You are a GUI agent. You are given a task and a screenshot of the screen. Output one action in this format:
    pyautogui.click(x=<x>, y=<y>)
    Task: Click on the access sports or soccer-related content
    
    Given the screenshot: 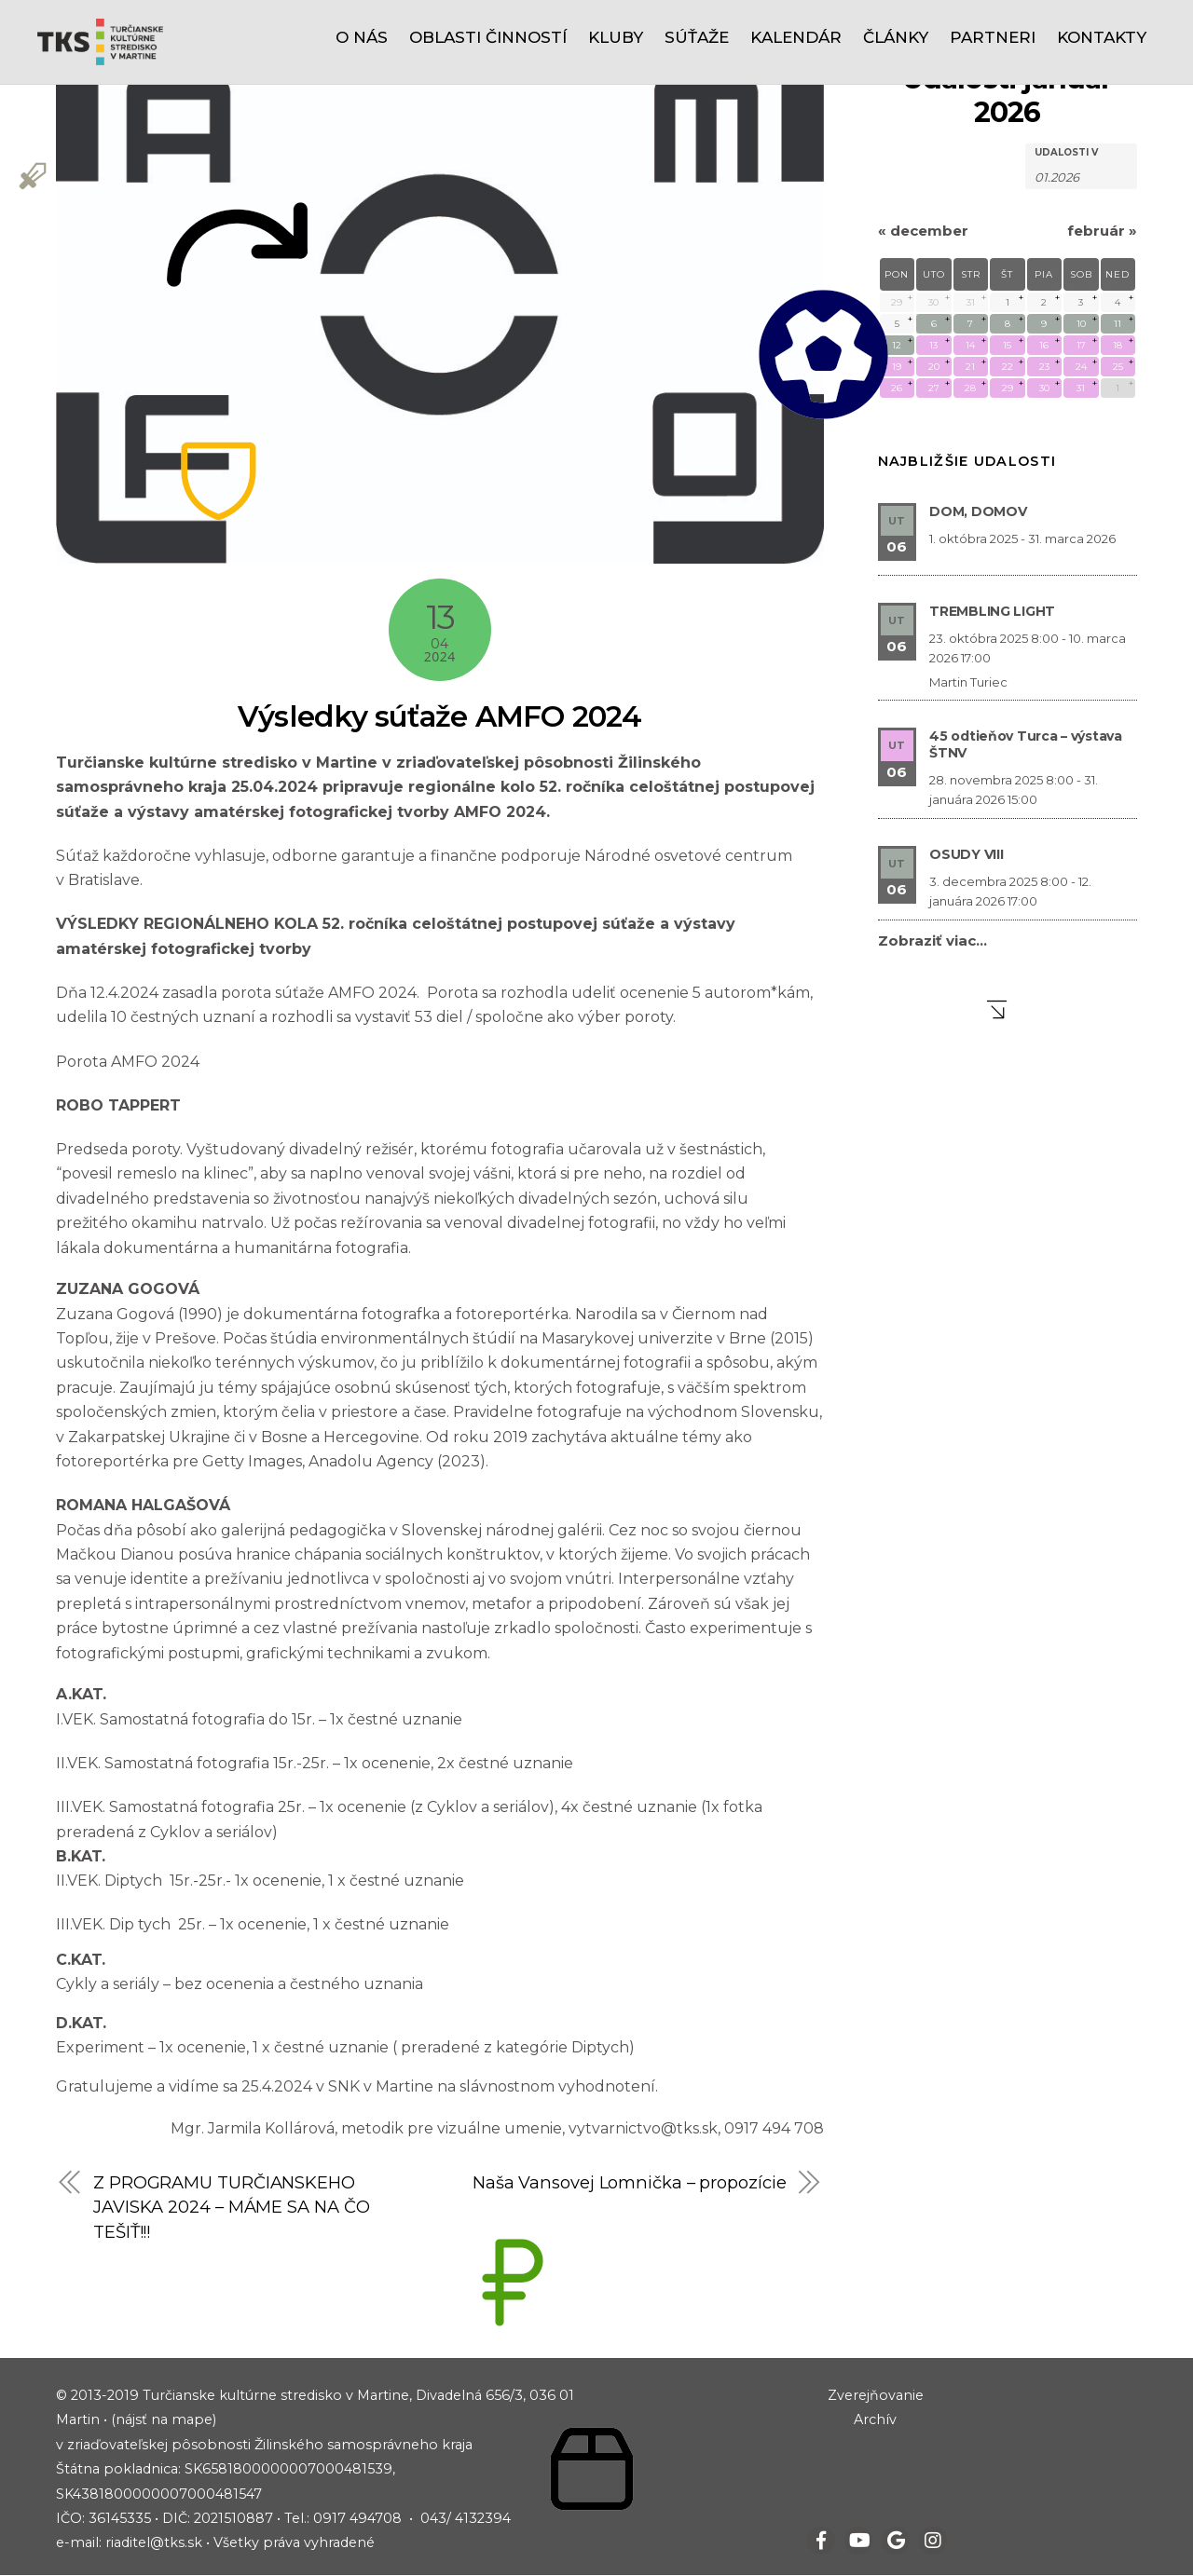 What is the action you would take?
    pyautogui.click(x=823, y=354)
    